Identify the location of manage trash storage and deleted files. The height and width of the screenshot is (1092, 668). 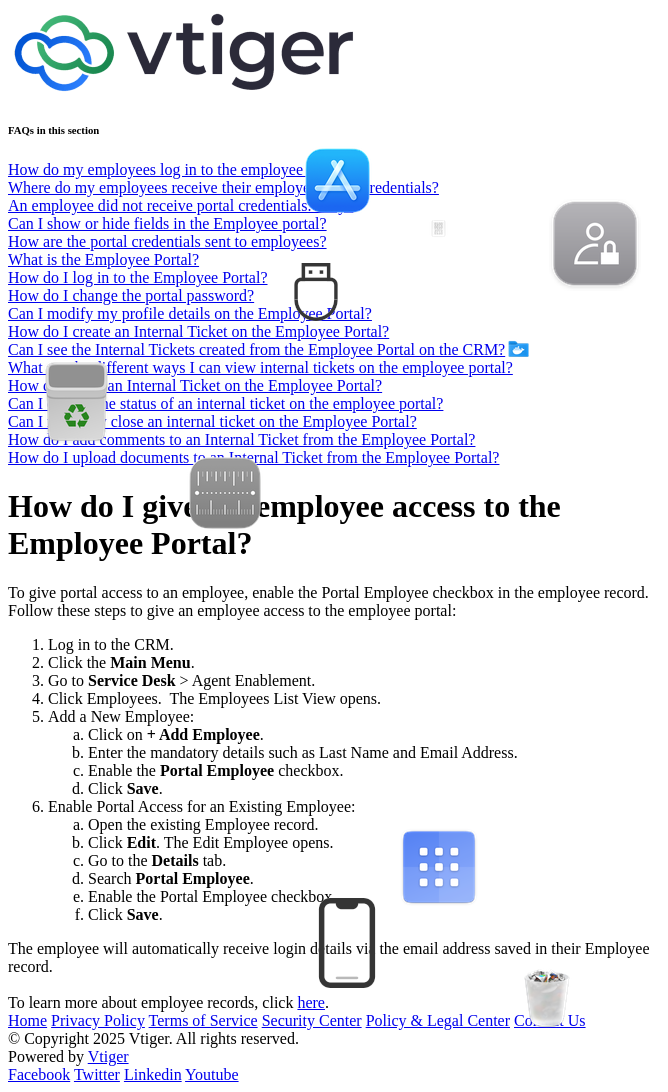
(547, 999).